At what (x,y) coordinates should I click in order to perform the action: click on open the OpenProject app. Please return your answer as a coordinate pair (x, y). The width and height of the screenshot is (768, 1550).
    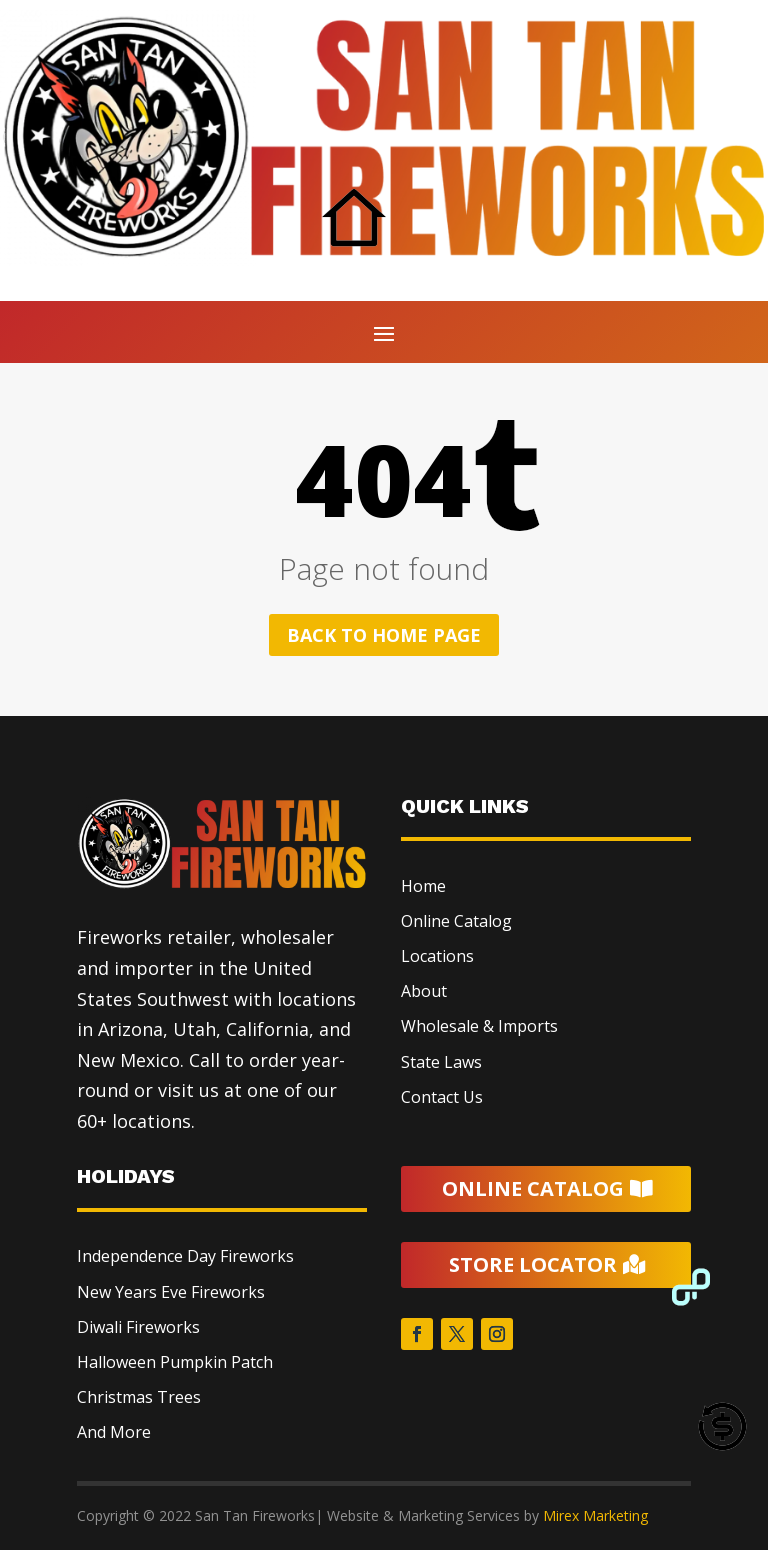
    Looking at the image, I should click on (691, 1287).